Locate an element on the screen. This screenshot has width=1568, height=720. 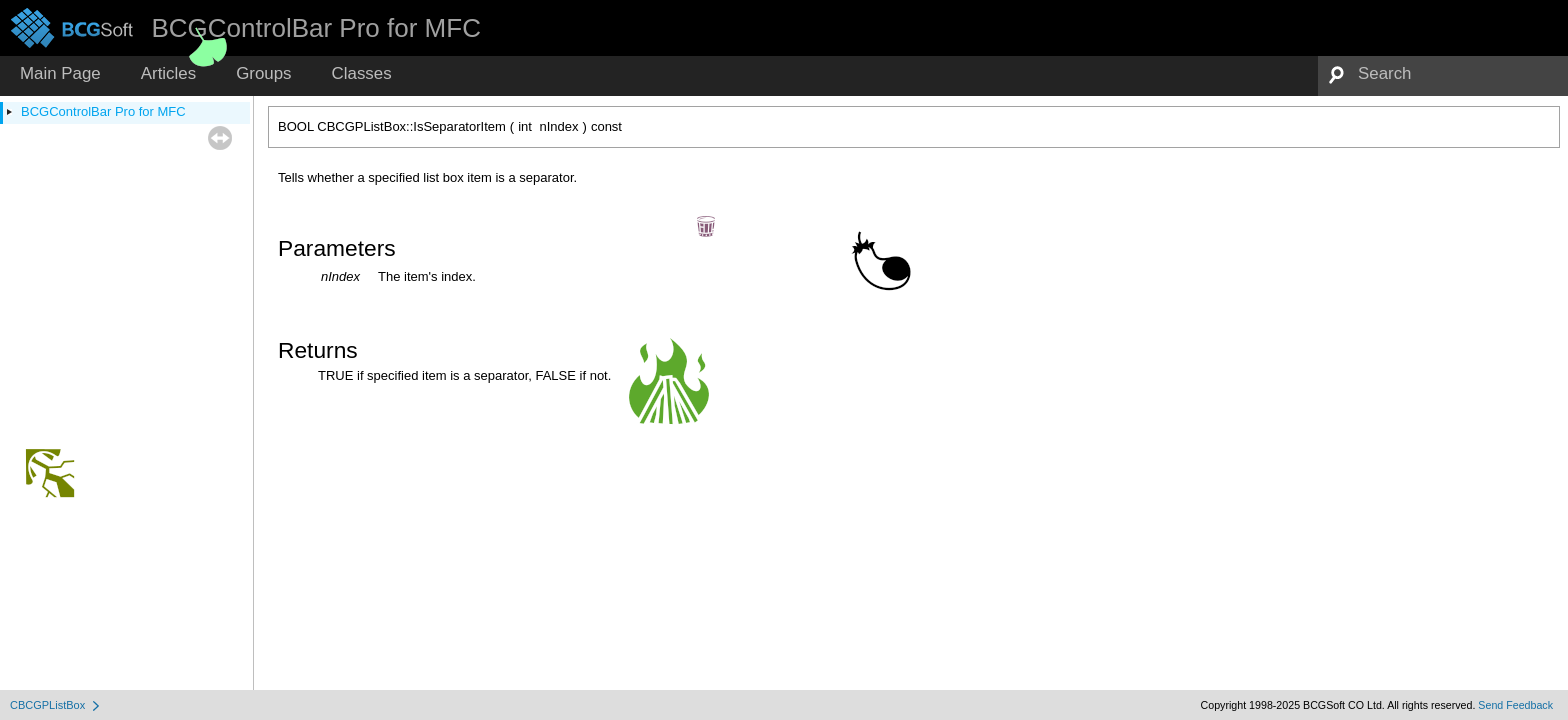
nature or botanical category indicator is located at coordinates (208, 47).